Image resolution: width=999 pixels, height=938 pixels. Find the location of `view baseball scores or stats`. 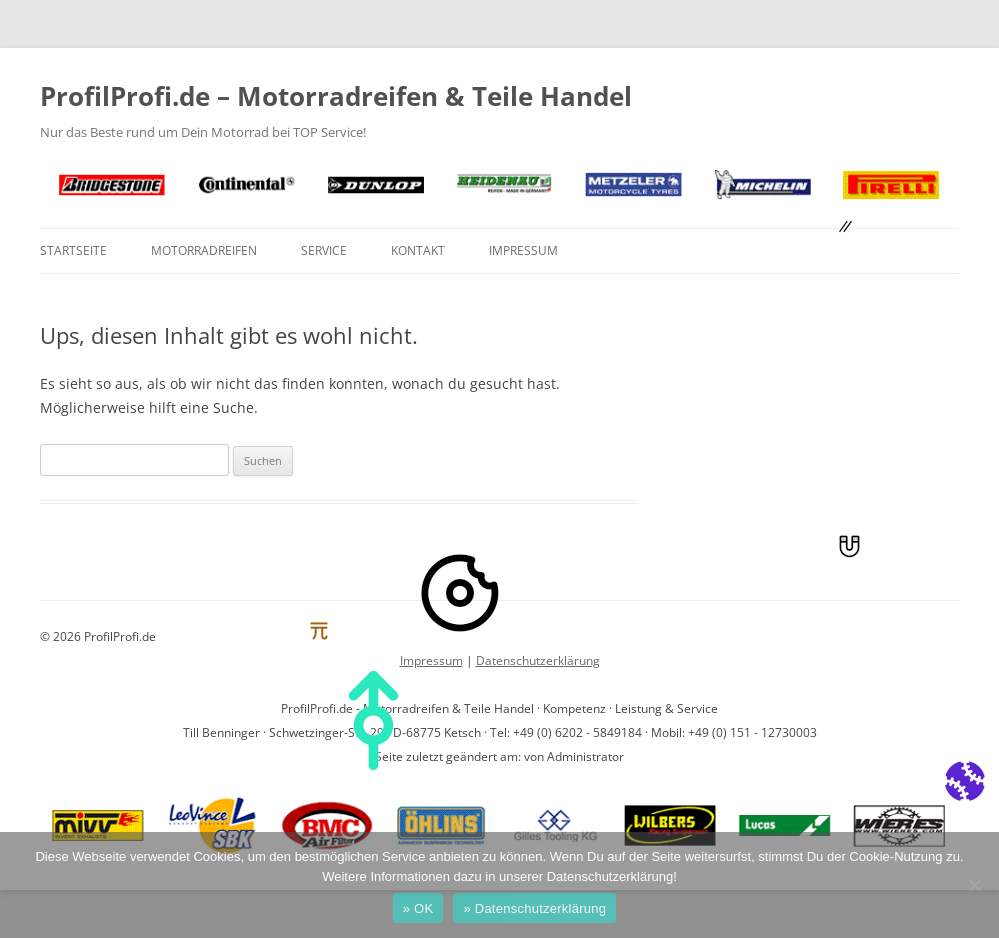

view baseball scores or stats is located at coordinates (965, 781).